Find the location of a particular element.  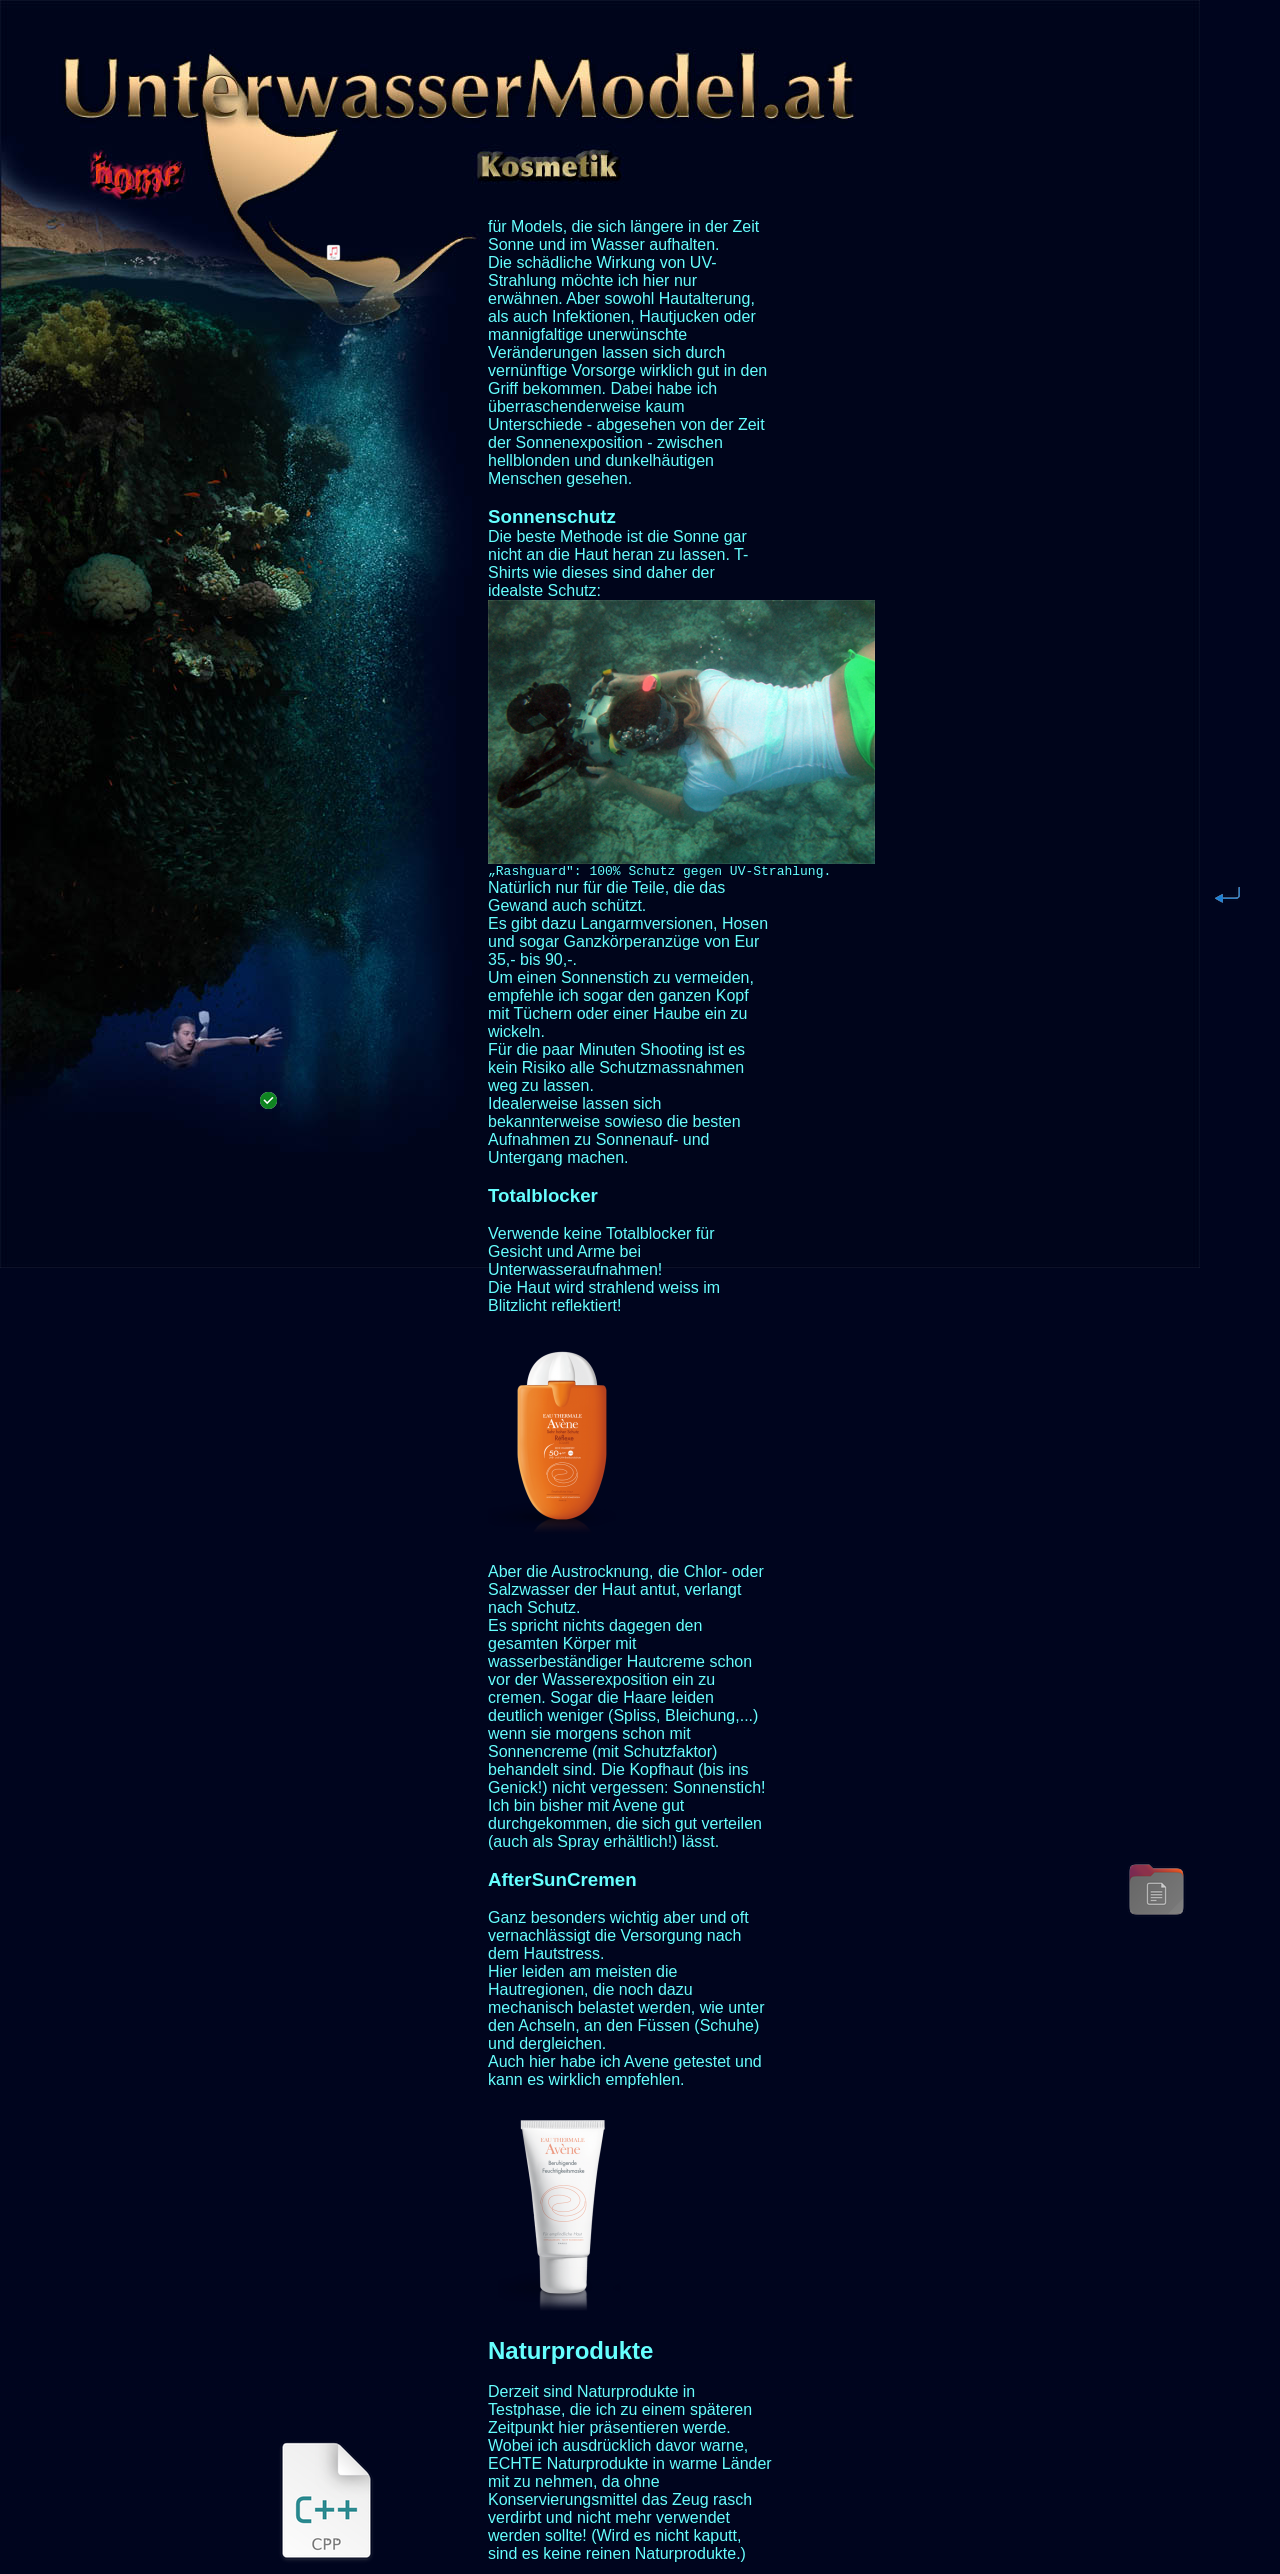

a C++ source code file is located at coordinates (326, 2502).